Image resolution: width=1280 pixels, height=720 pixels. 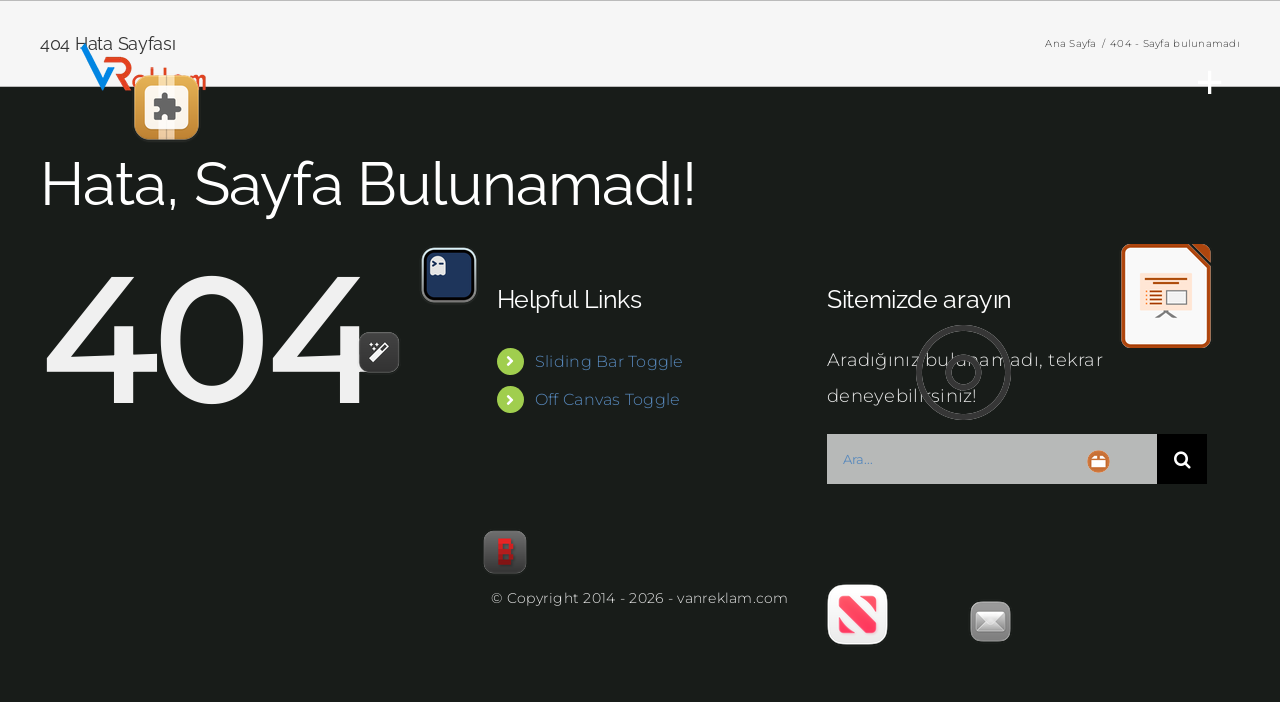 What do you see at coordinates (505, 552) in the screenshot?
I see `open btop system resource monitor` at bounding box center [505, 552].